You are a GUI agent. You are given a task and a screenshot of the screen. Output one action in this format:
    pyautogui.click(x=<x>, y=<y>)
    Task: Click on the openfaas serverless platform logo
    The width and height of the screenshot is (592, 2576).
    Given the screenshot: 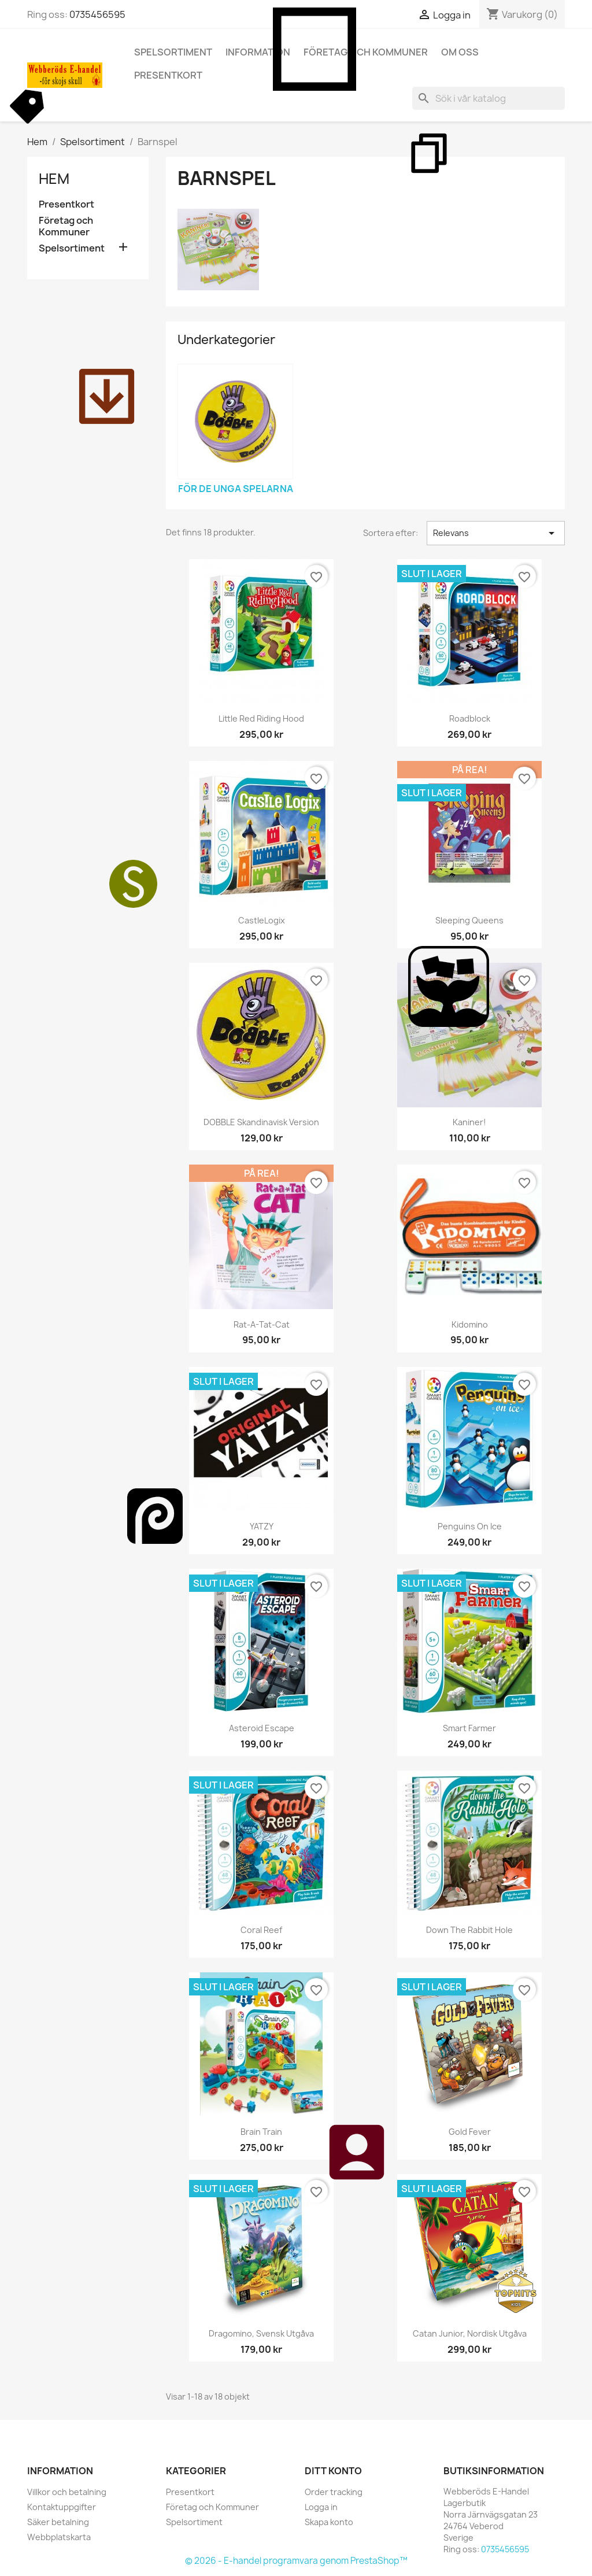 What is the action you would take?
    pyautogui.click(x=449, y=986)
    